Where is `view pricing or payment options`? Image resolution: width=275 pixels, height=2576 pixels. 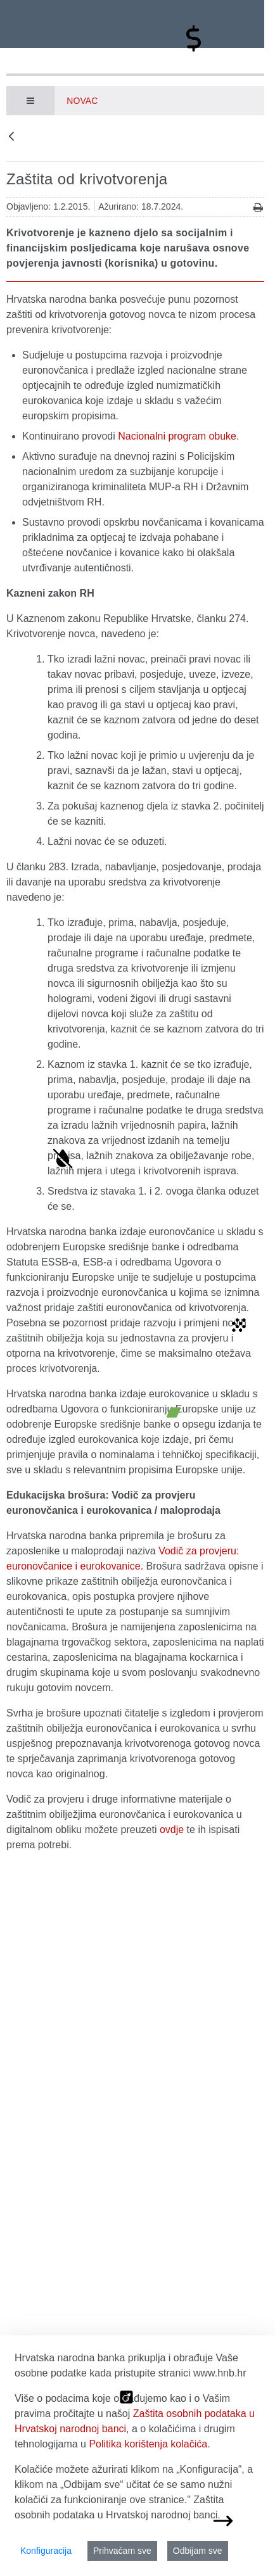 view pricing or payment options is located at coordinates (193, 38).